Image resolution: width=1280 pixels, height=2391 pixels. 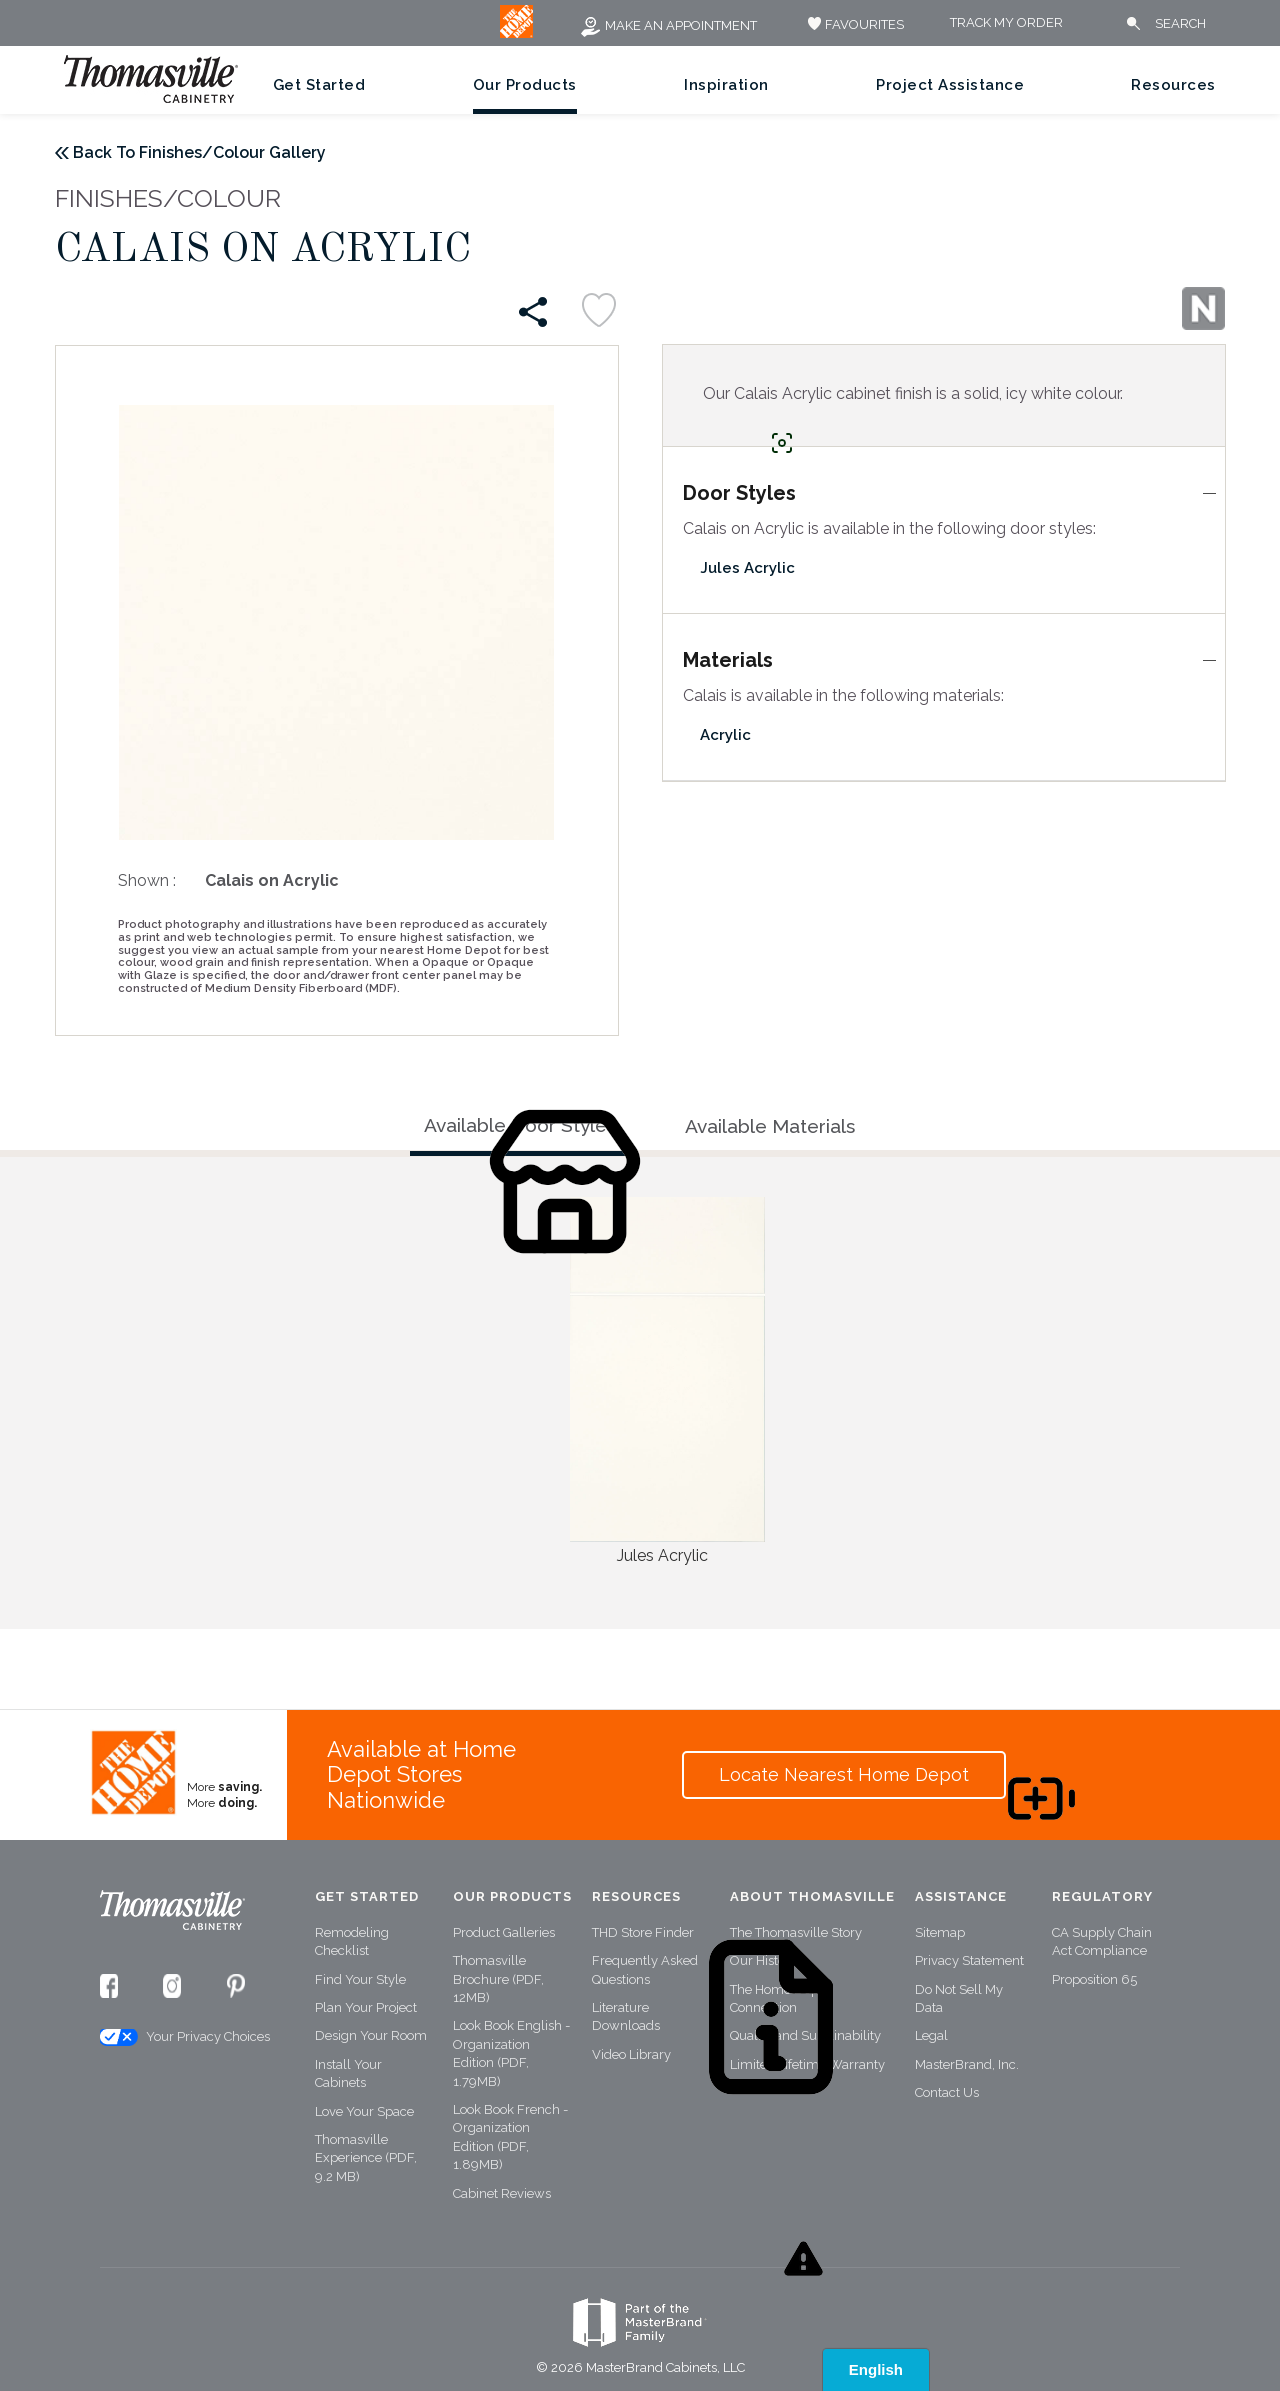 What do you see at coordinates (782, 443) in the screenshot?
I see `focus on a specific area or element` at bounding box center [782, 443].